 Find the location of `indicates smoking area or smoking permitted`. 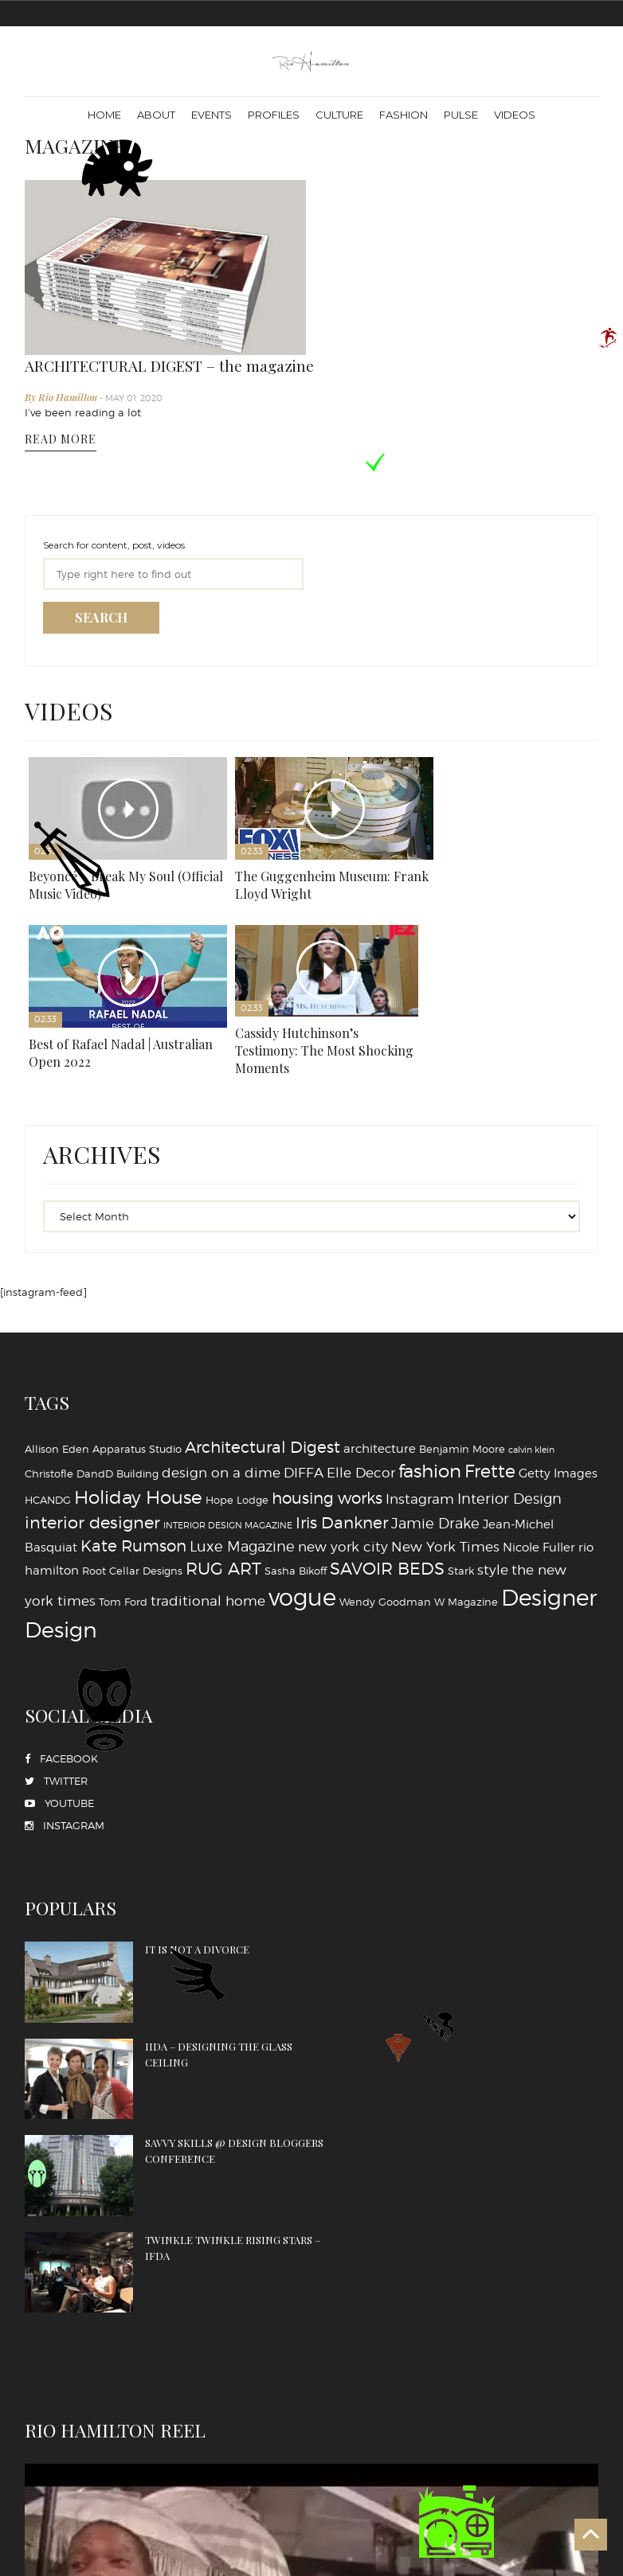

indicates smoking area or smoking permitted is located at coordinates (438, 2026).